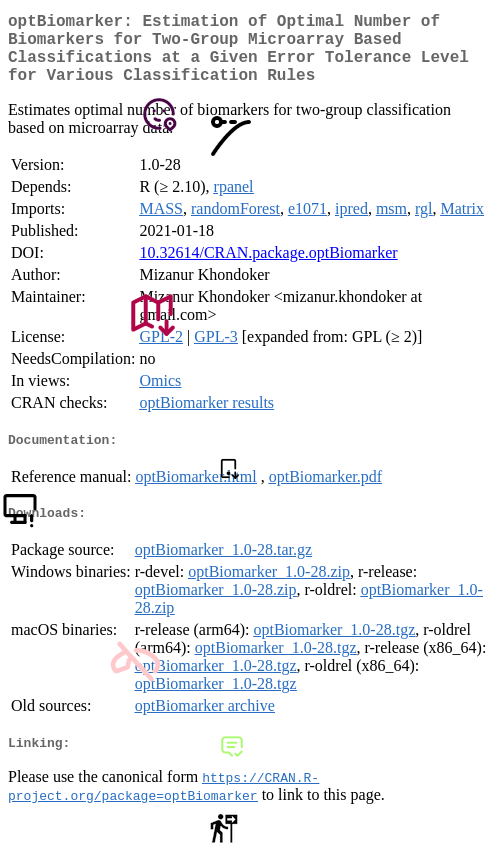 The image size is (498, 845). What do you see at coordinates (20, 509) in the screenshot?
I see `indicates a desktop device error or warning` at bounding box center [20, 509].